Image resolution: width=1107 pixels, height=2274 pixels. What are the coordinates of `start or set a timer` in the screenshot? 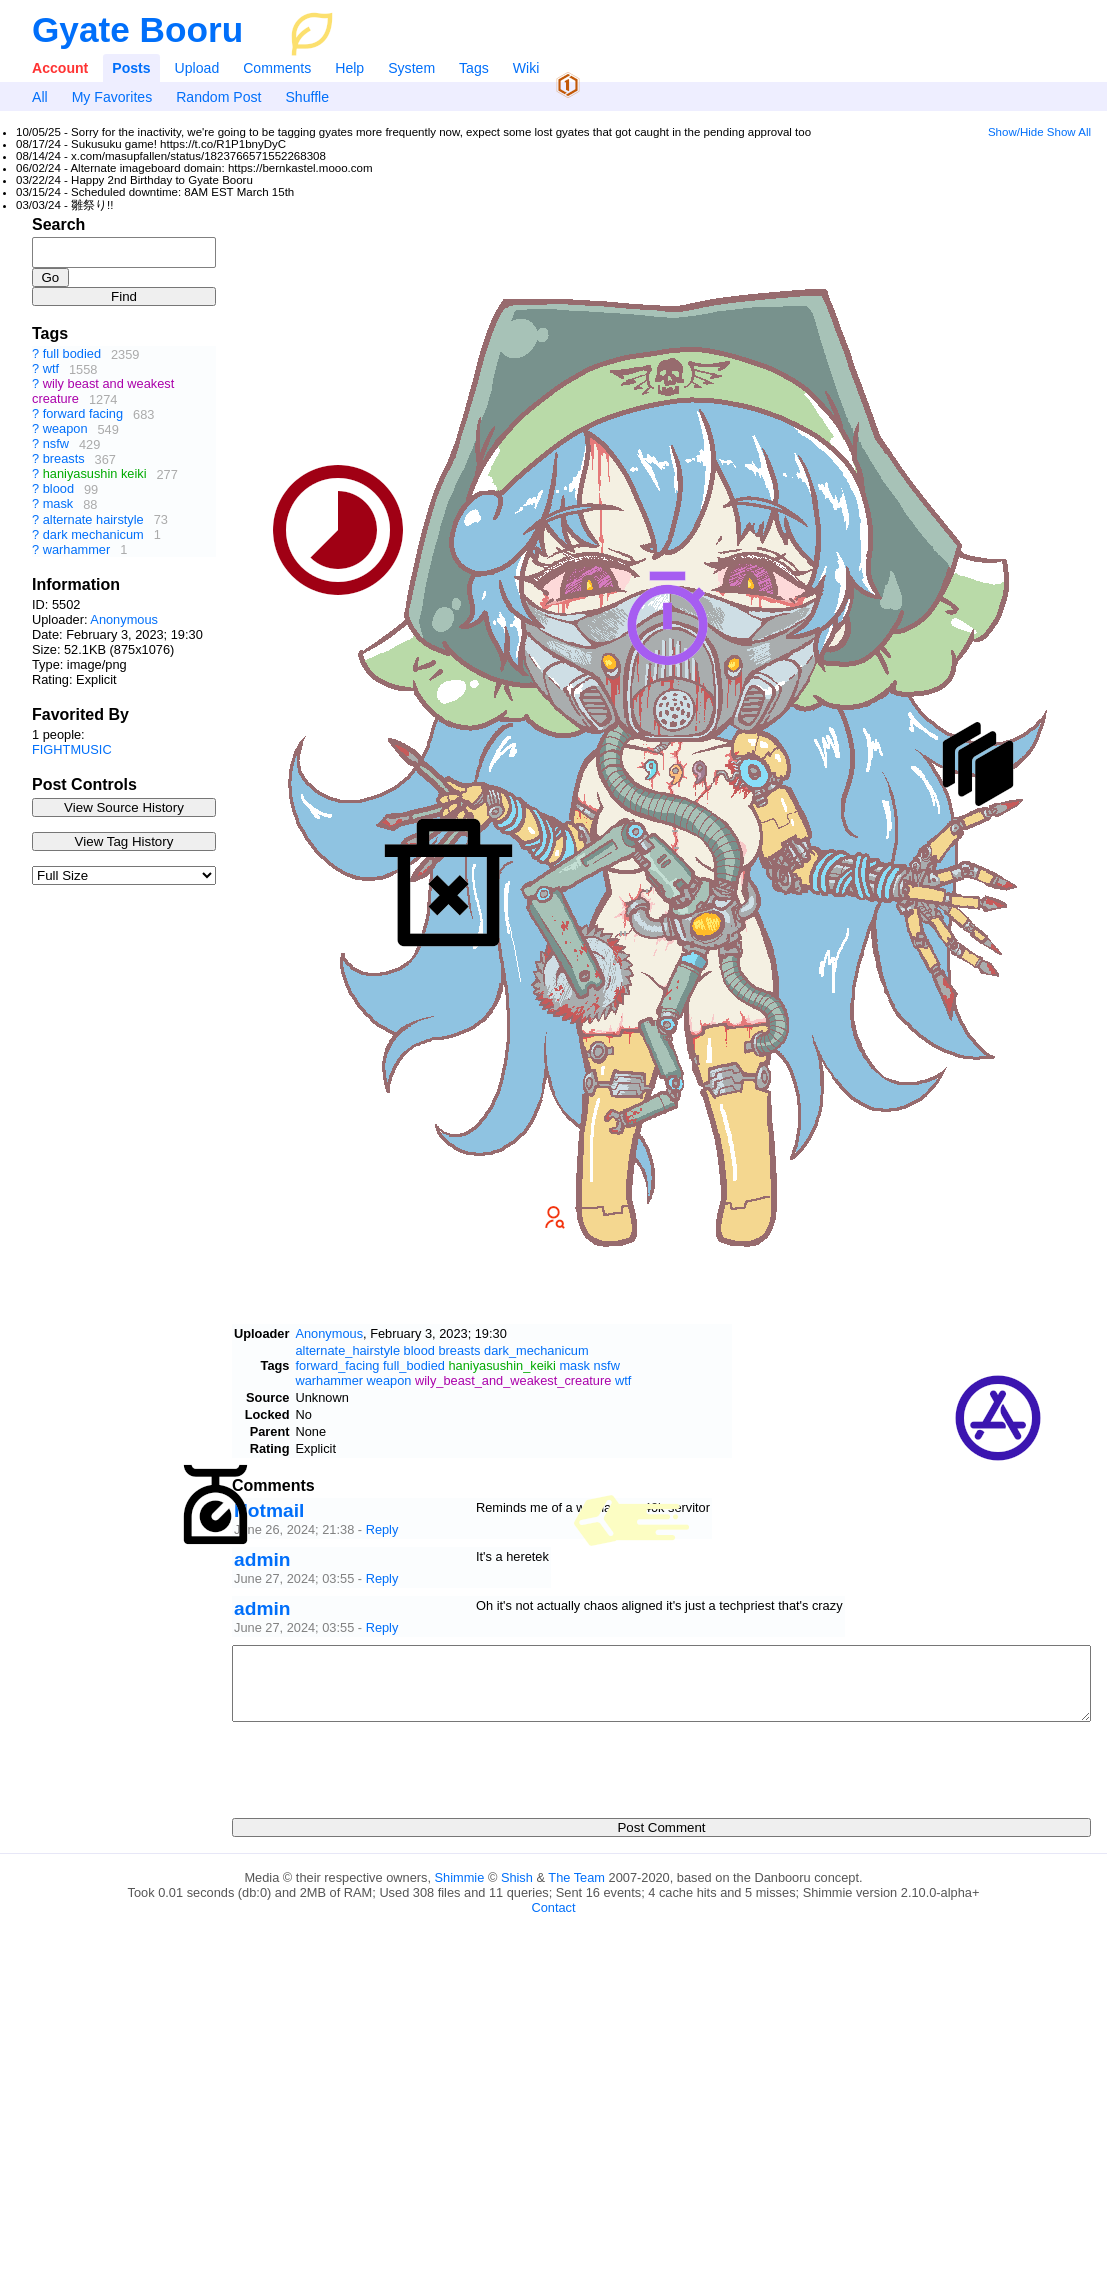 It's located at (667, 620).